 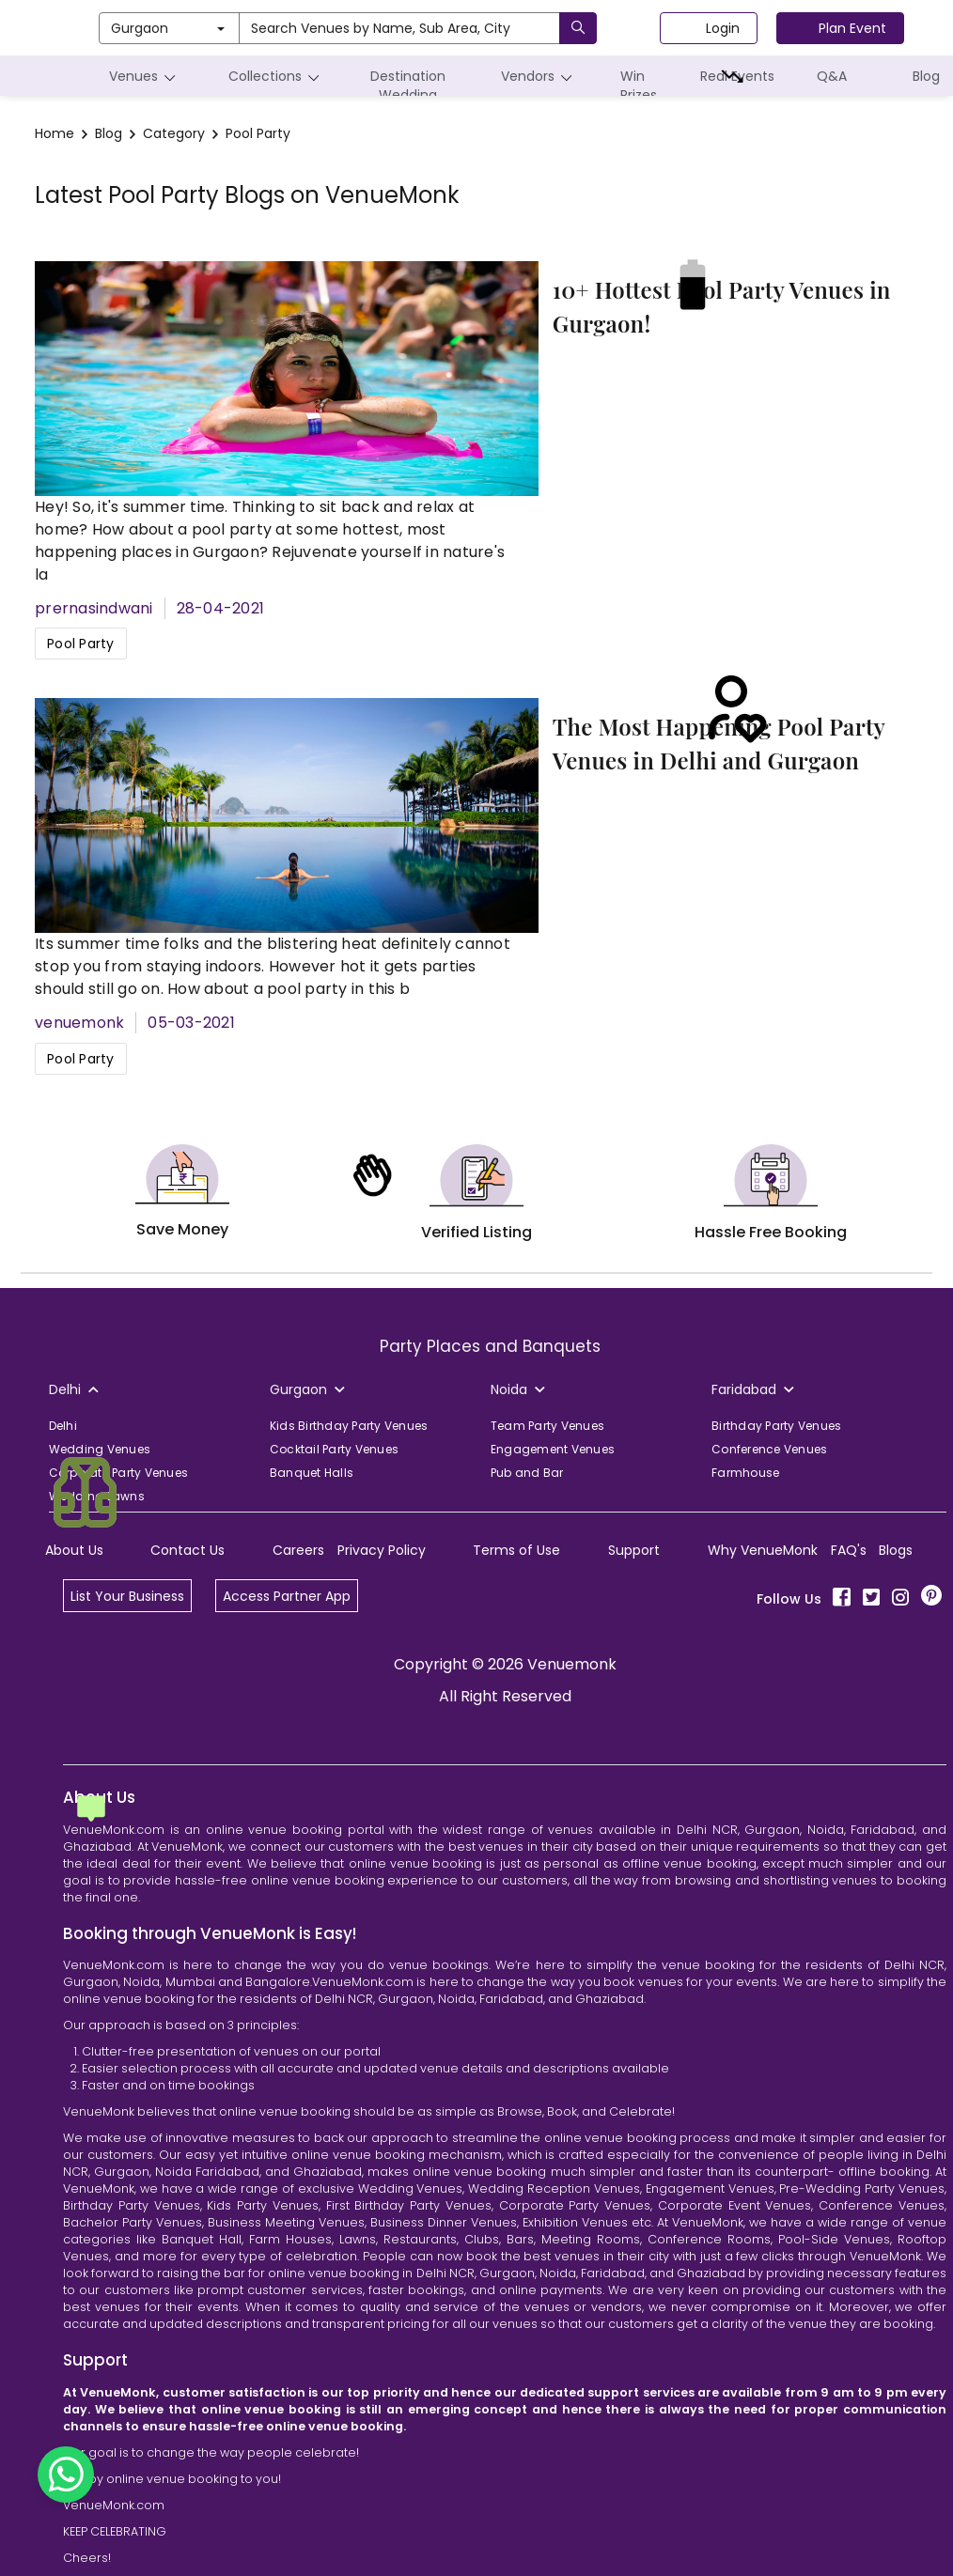 What do you see at coordinates (85, 1492) in the screenshot?
I see `view outerwear or jacket options` at bounding box center [85, 1492].